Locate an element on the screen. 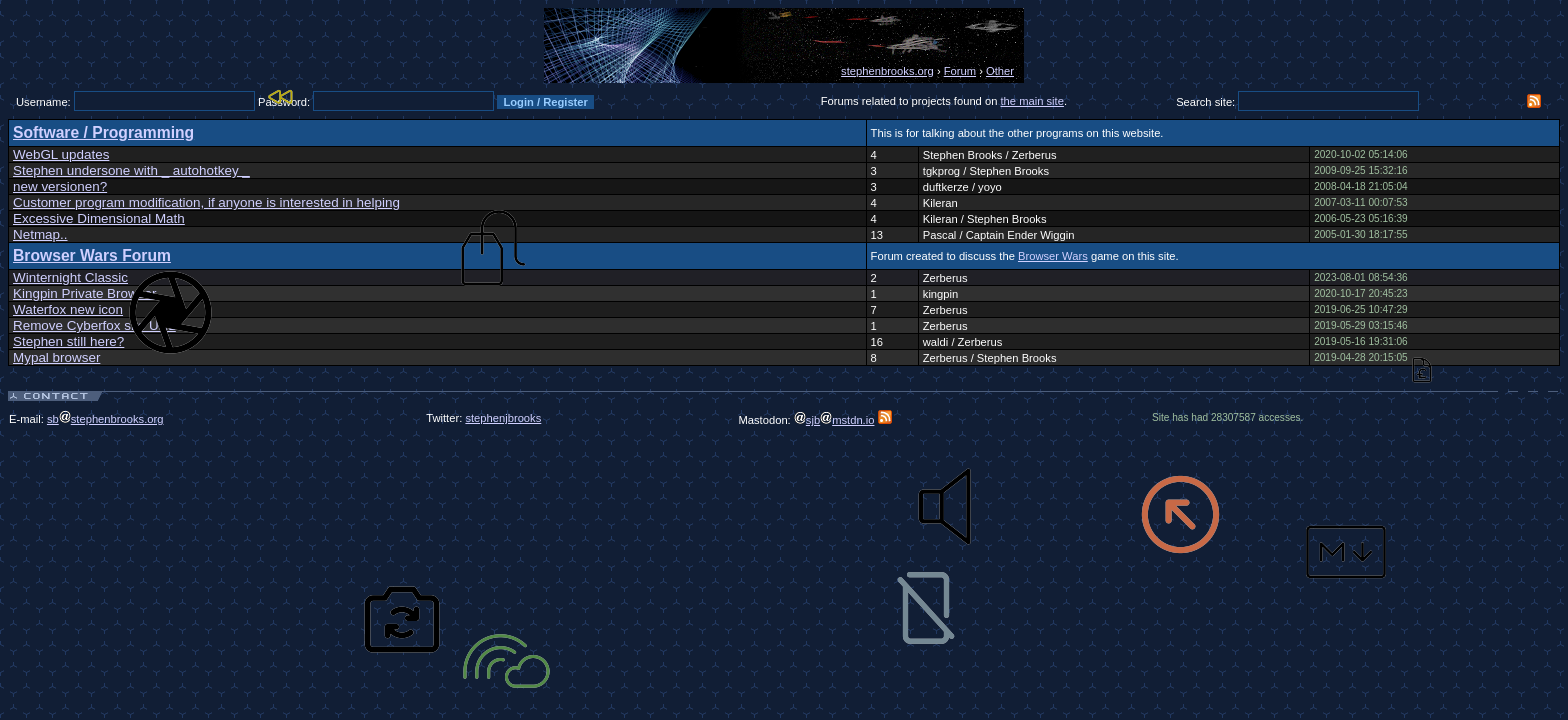  open camera settings is located at coordinates (170, 312).